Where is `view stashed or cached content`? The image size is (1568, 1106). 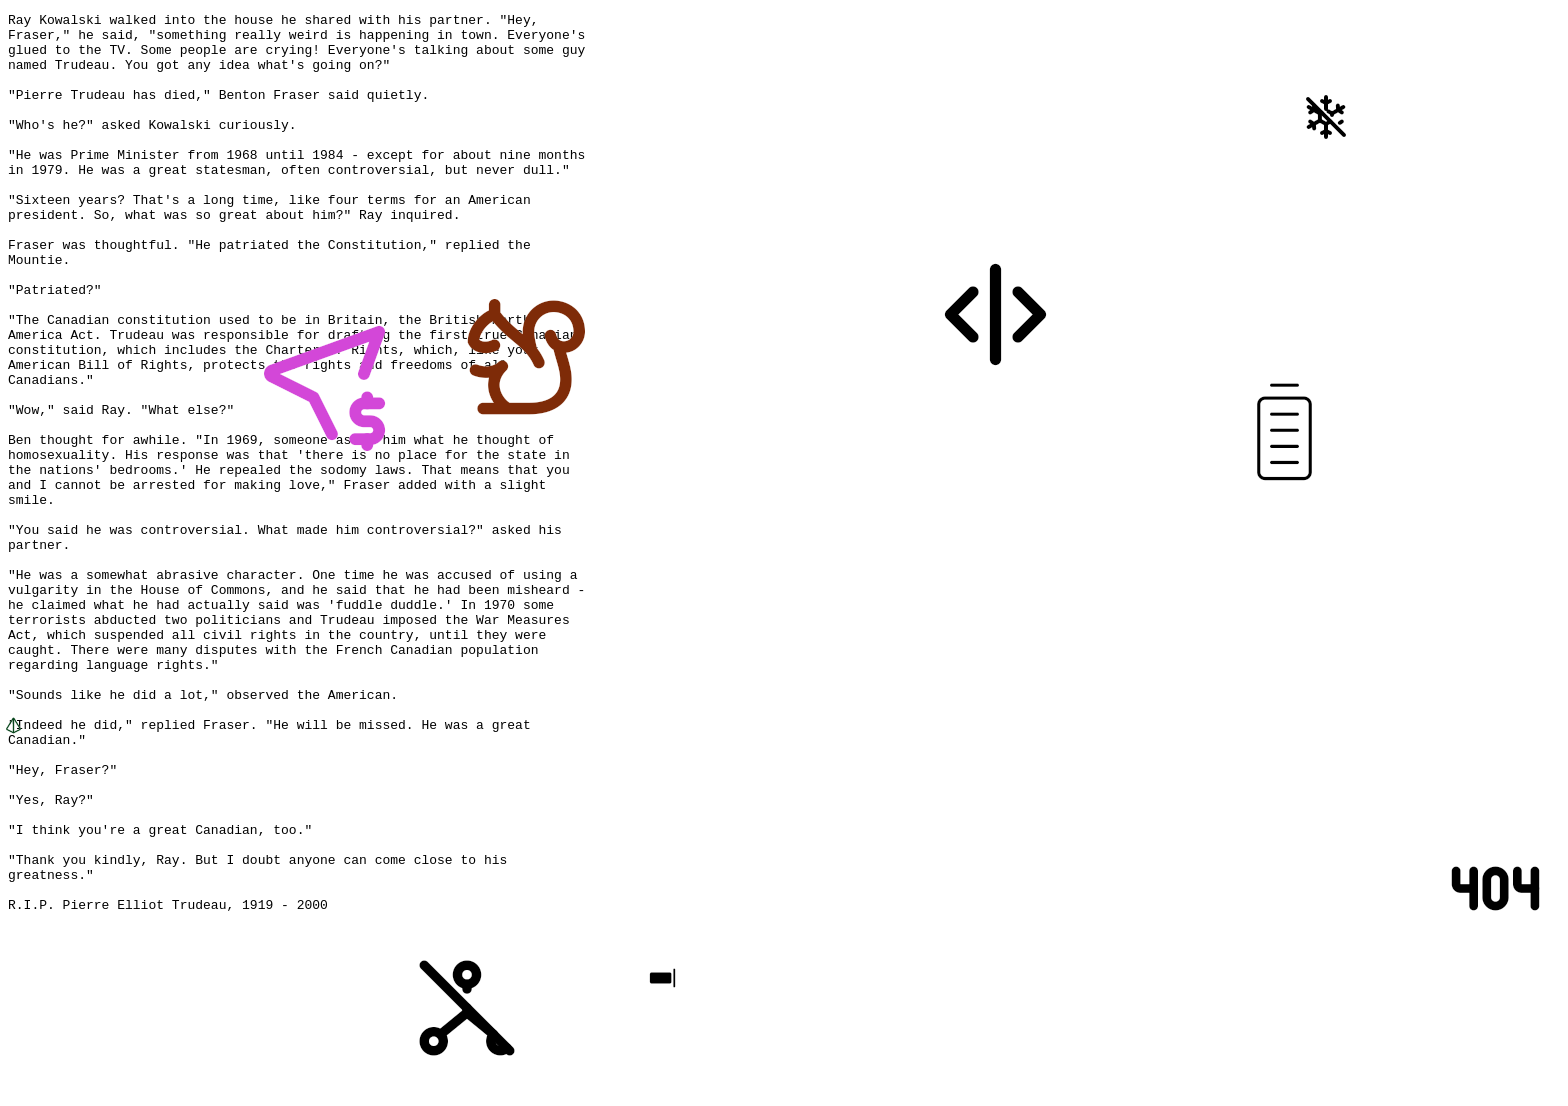 view stashed or cached content is located at coordinates (523, 360).